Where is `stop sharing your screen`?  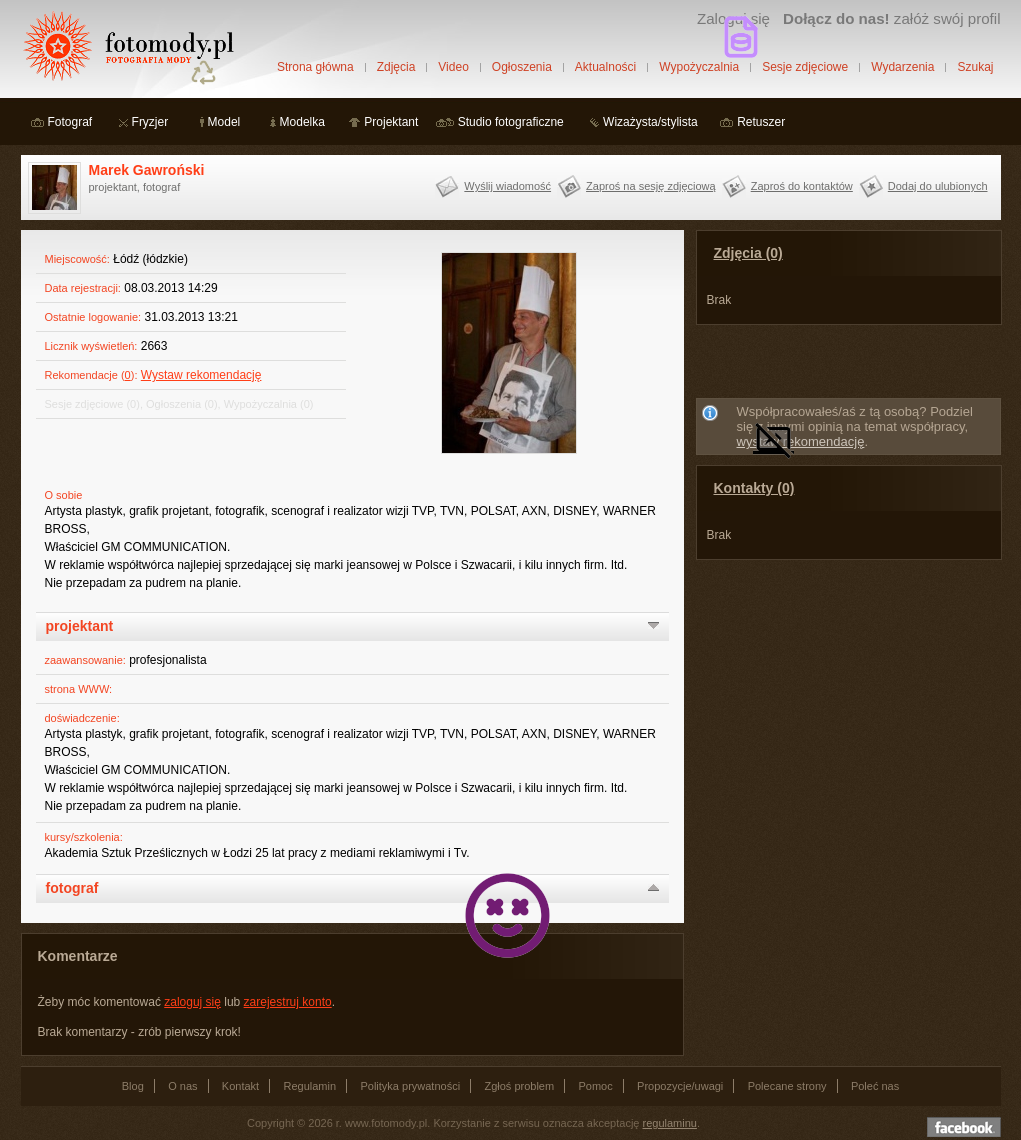
stop sharing your screen is located at coordinates (773, 440).